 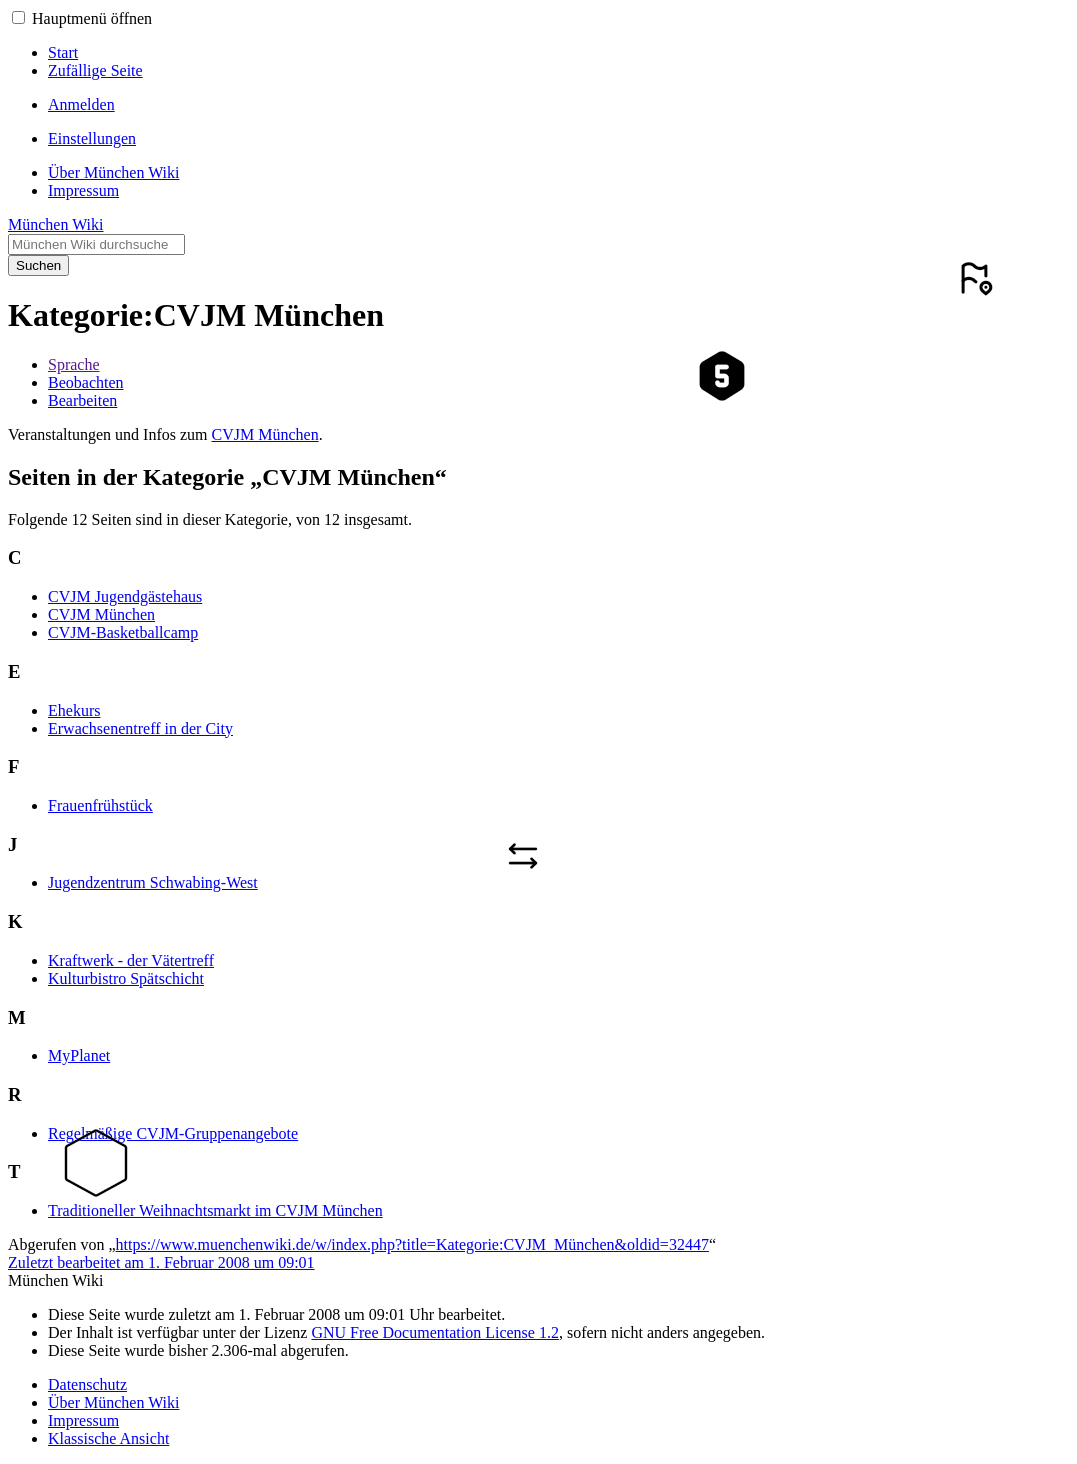 I want to click on step 5 in a multi-step process, so click(x=722, y=376).